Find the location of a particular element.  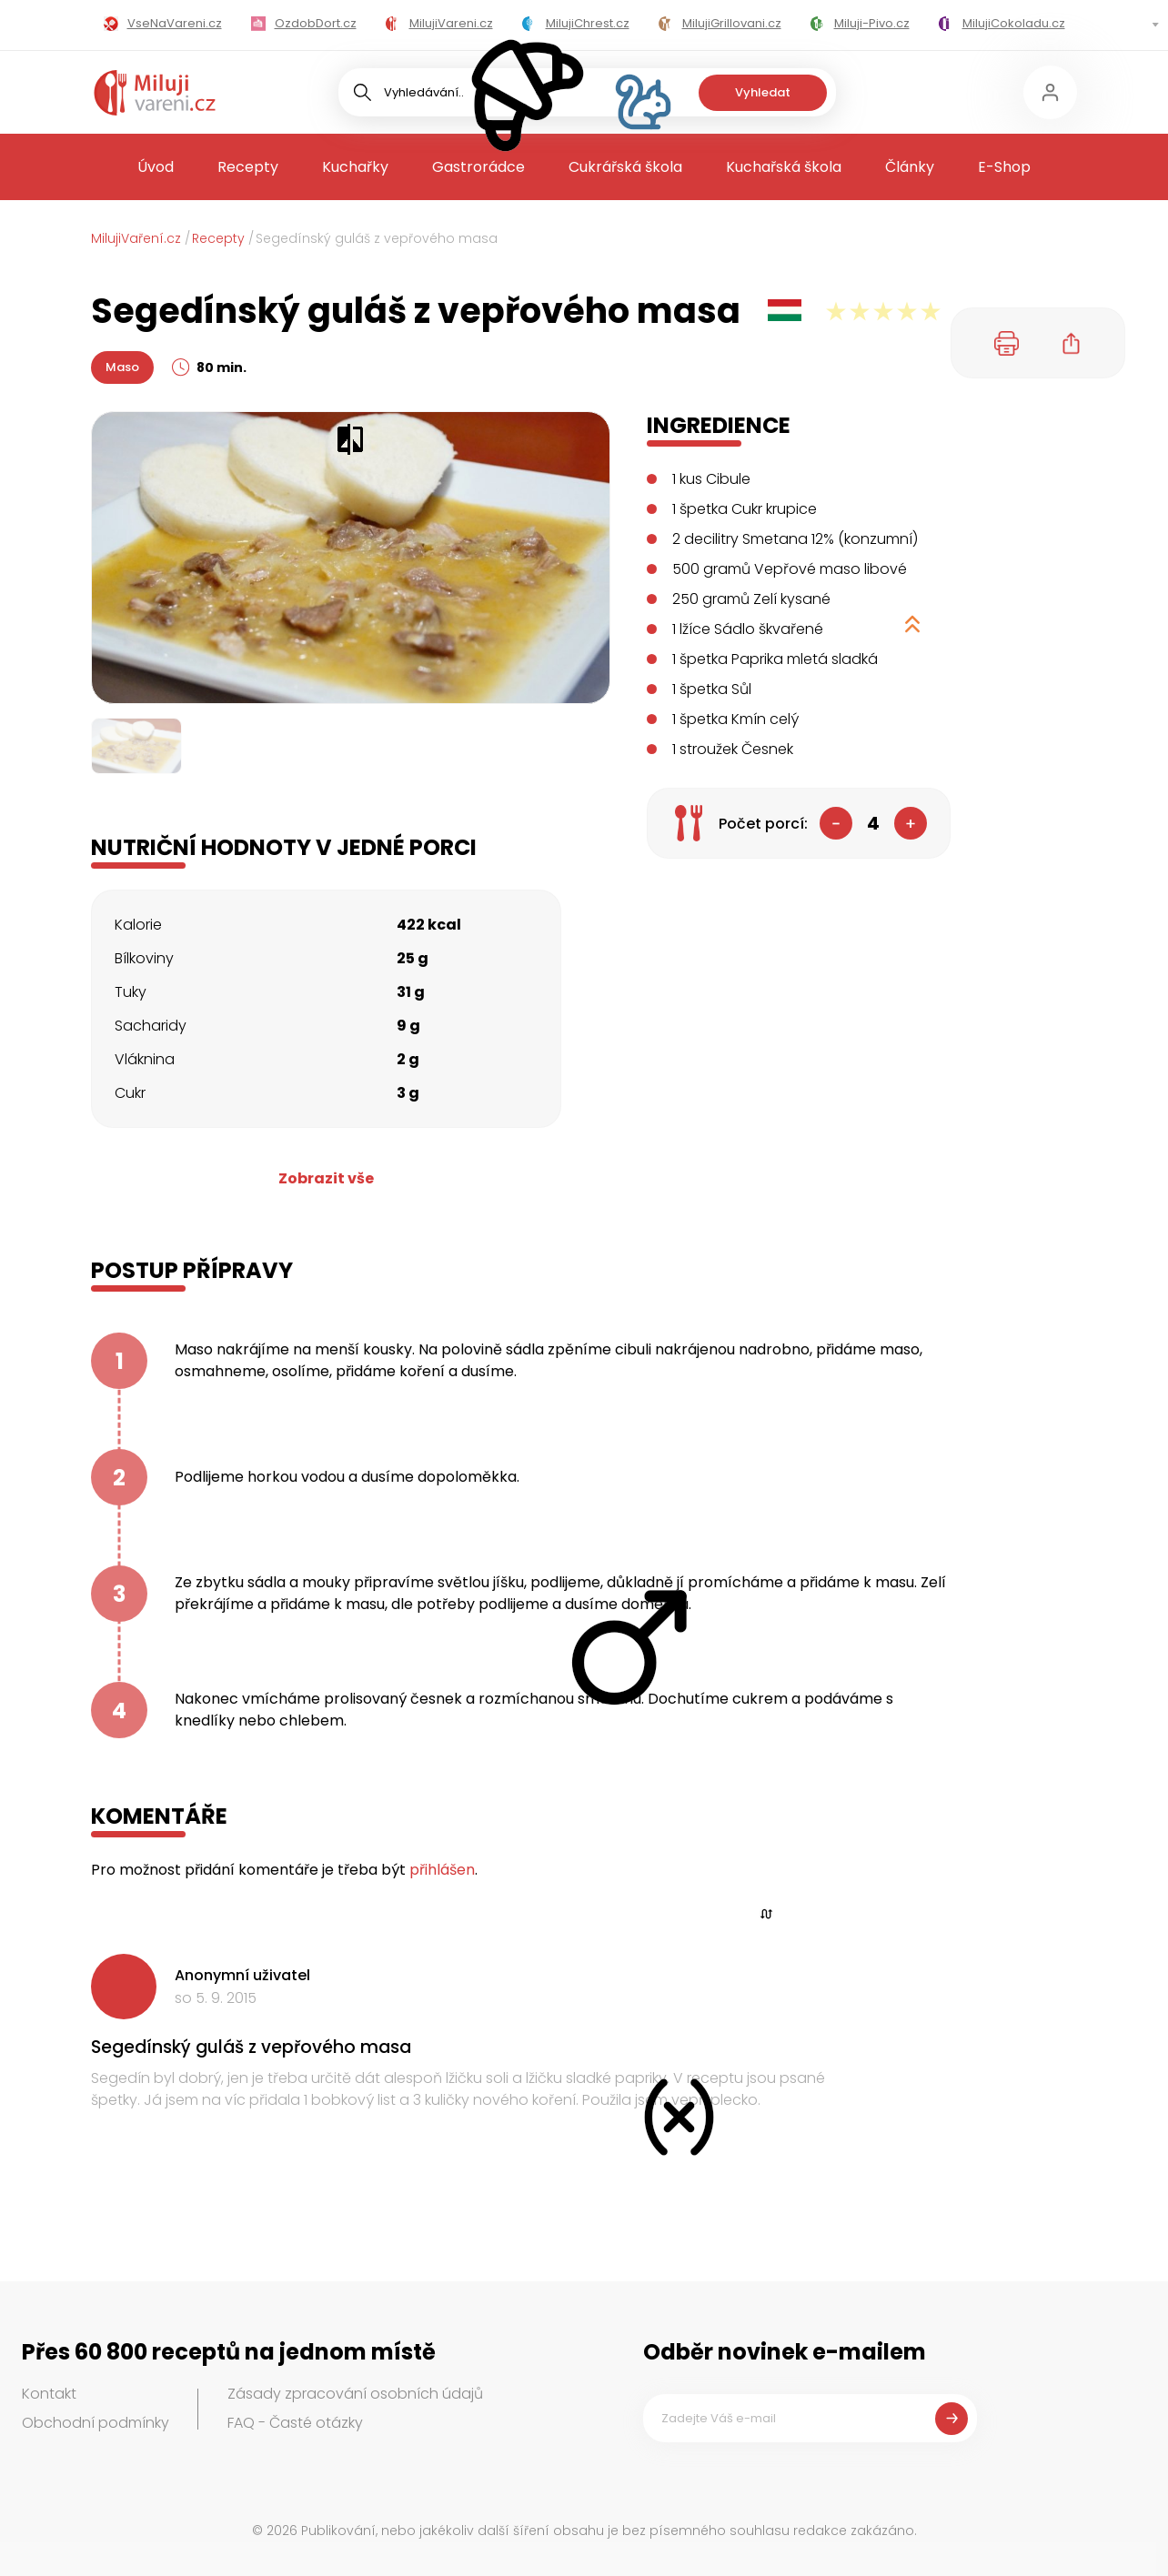

access nature or wildlife-related content is located at coordinates (643, 102).